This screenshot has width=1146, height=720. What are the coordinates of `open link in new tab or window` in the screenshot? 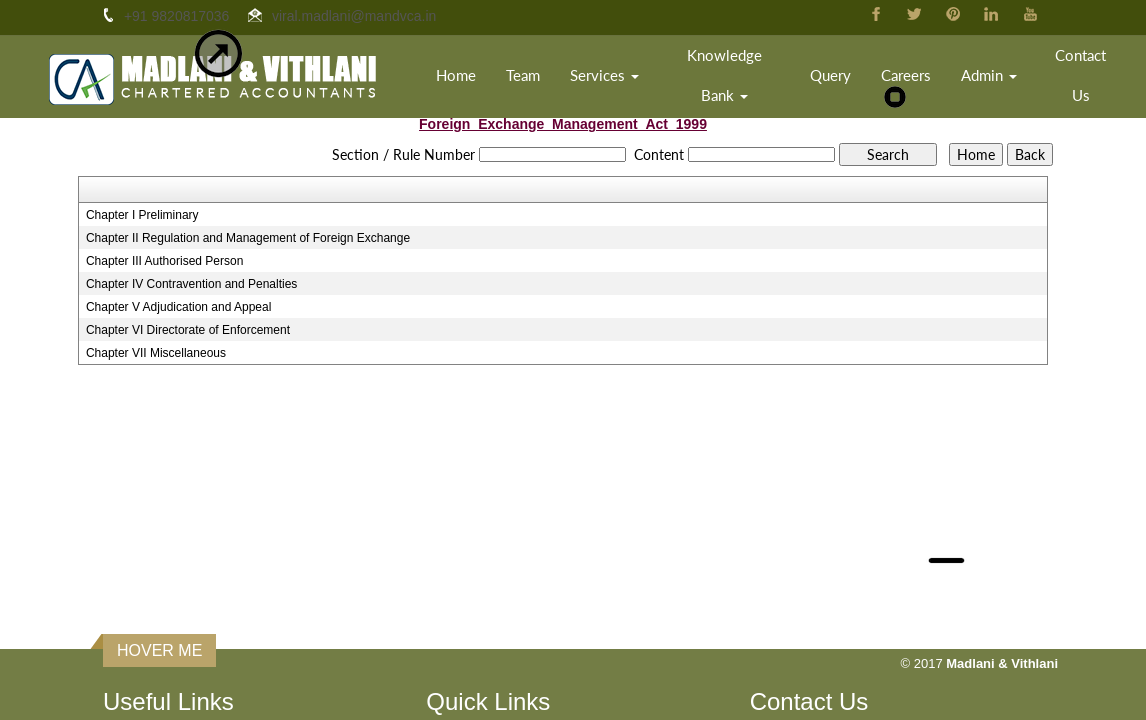 It's located at (218, 53).